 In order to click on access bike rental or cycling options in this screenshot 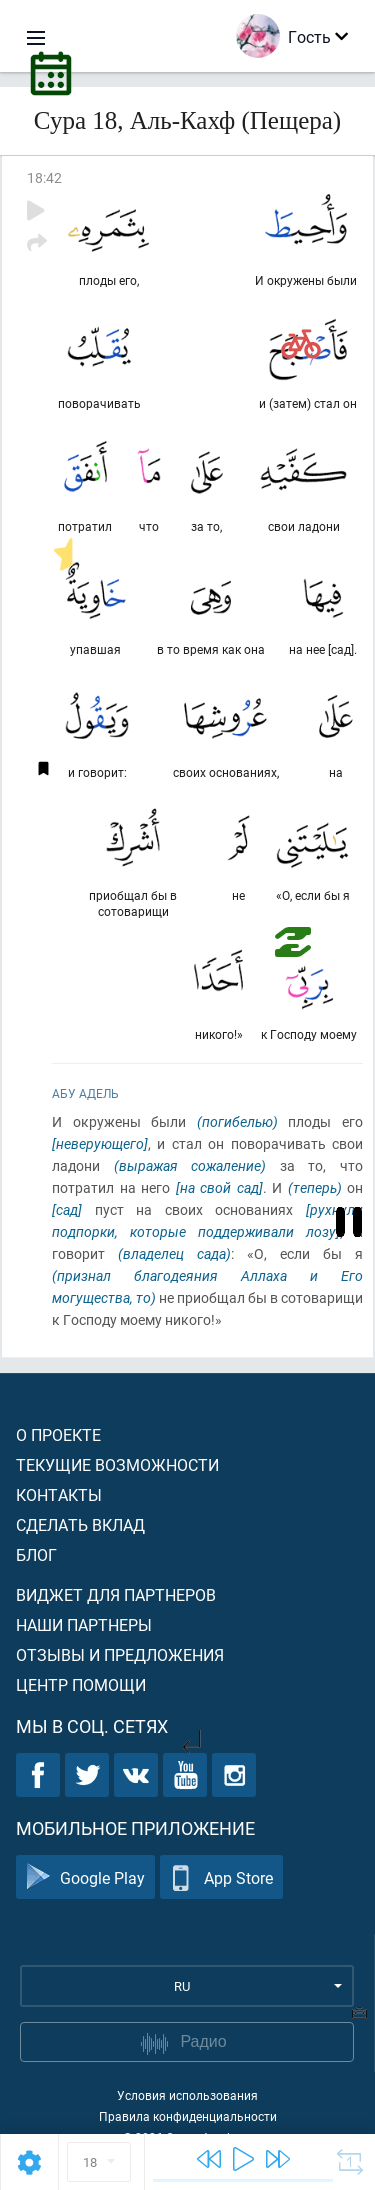, I will do `click(301, 344)`.